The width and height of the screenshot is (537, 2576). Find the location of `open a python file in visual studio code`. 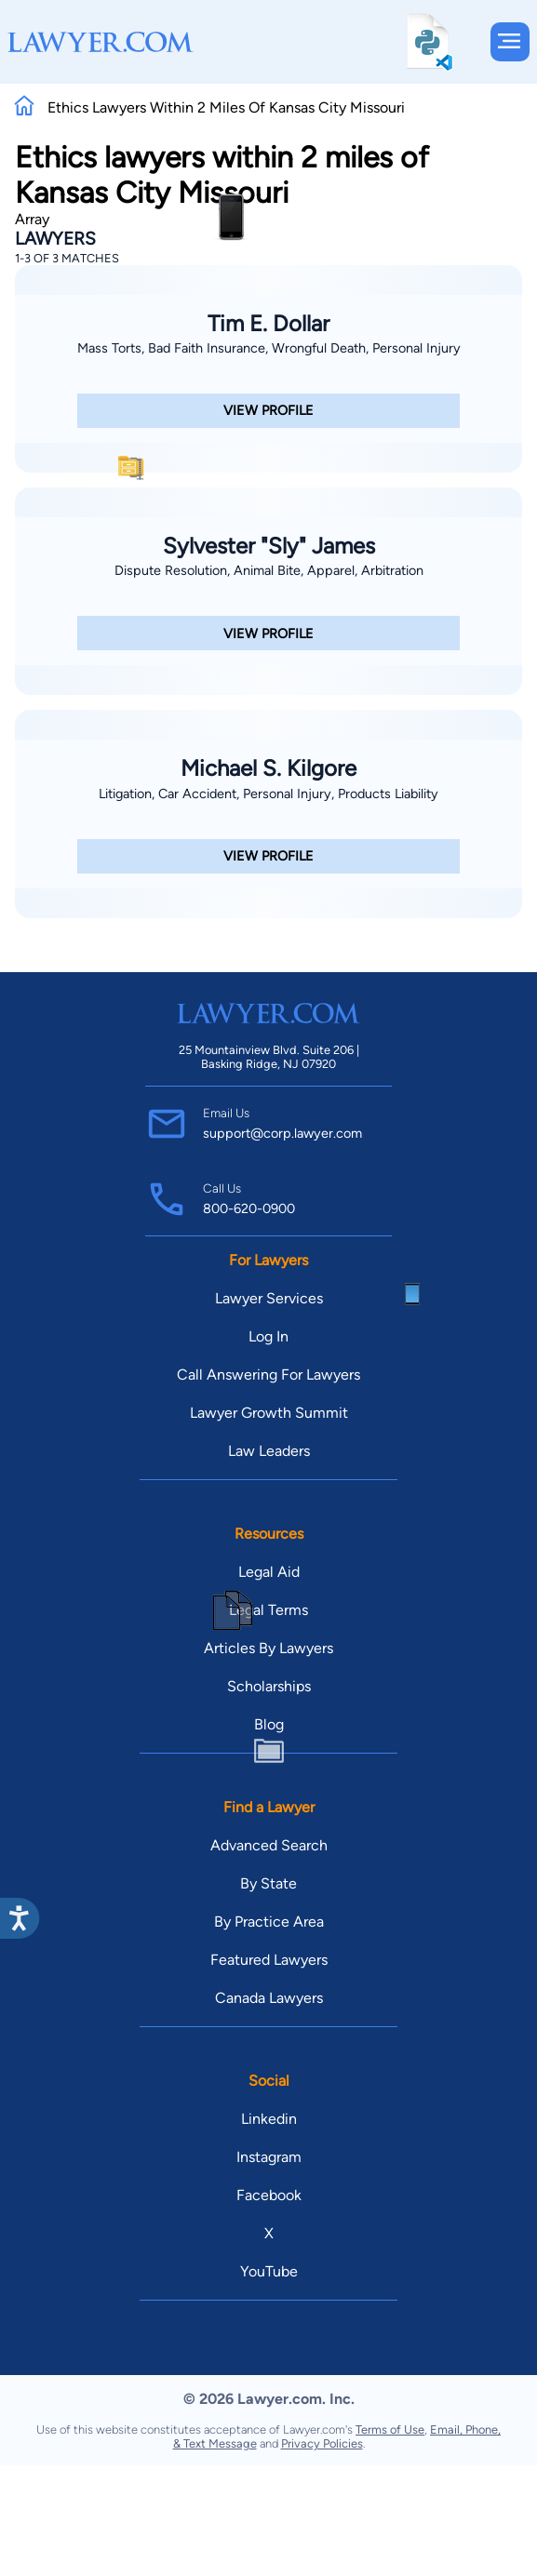

open a python file in visual studio code is located at coordinates (427, 42).